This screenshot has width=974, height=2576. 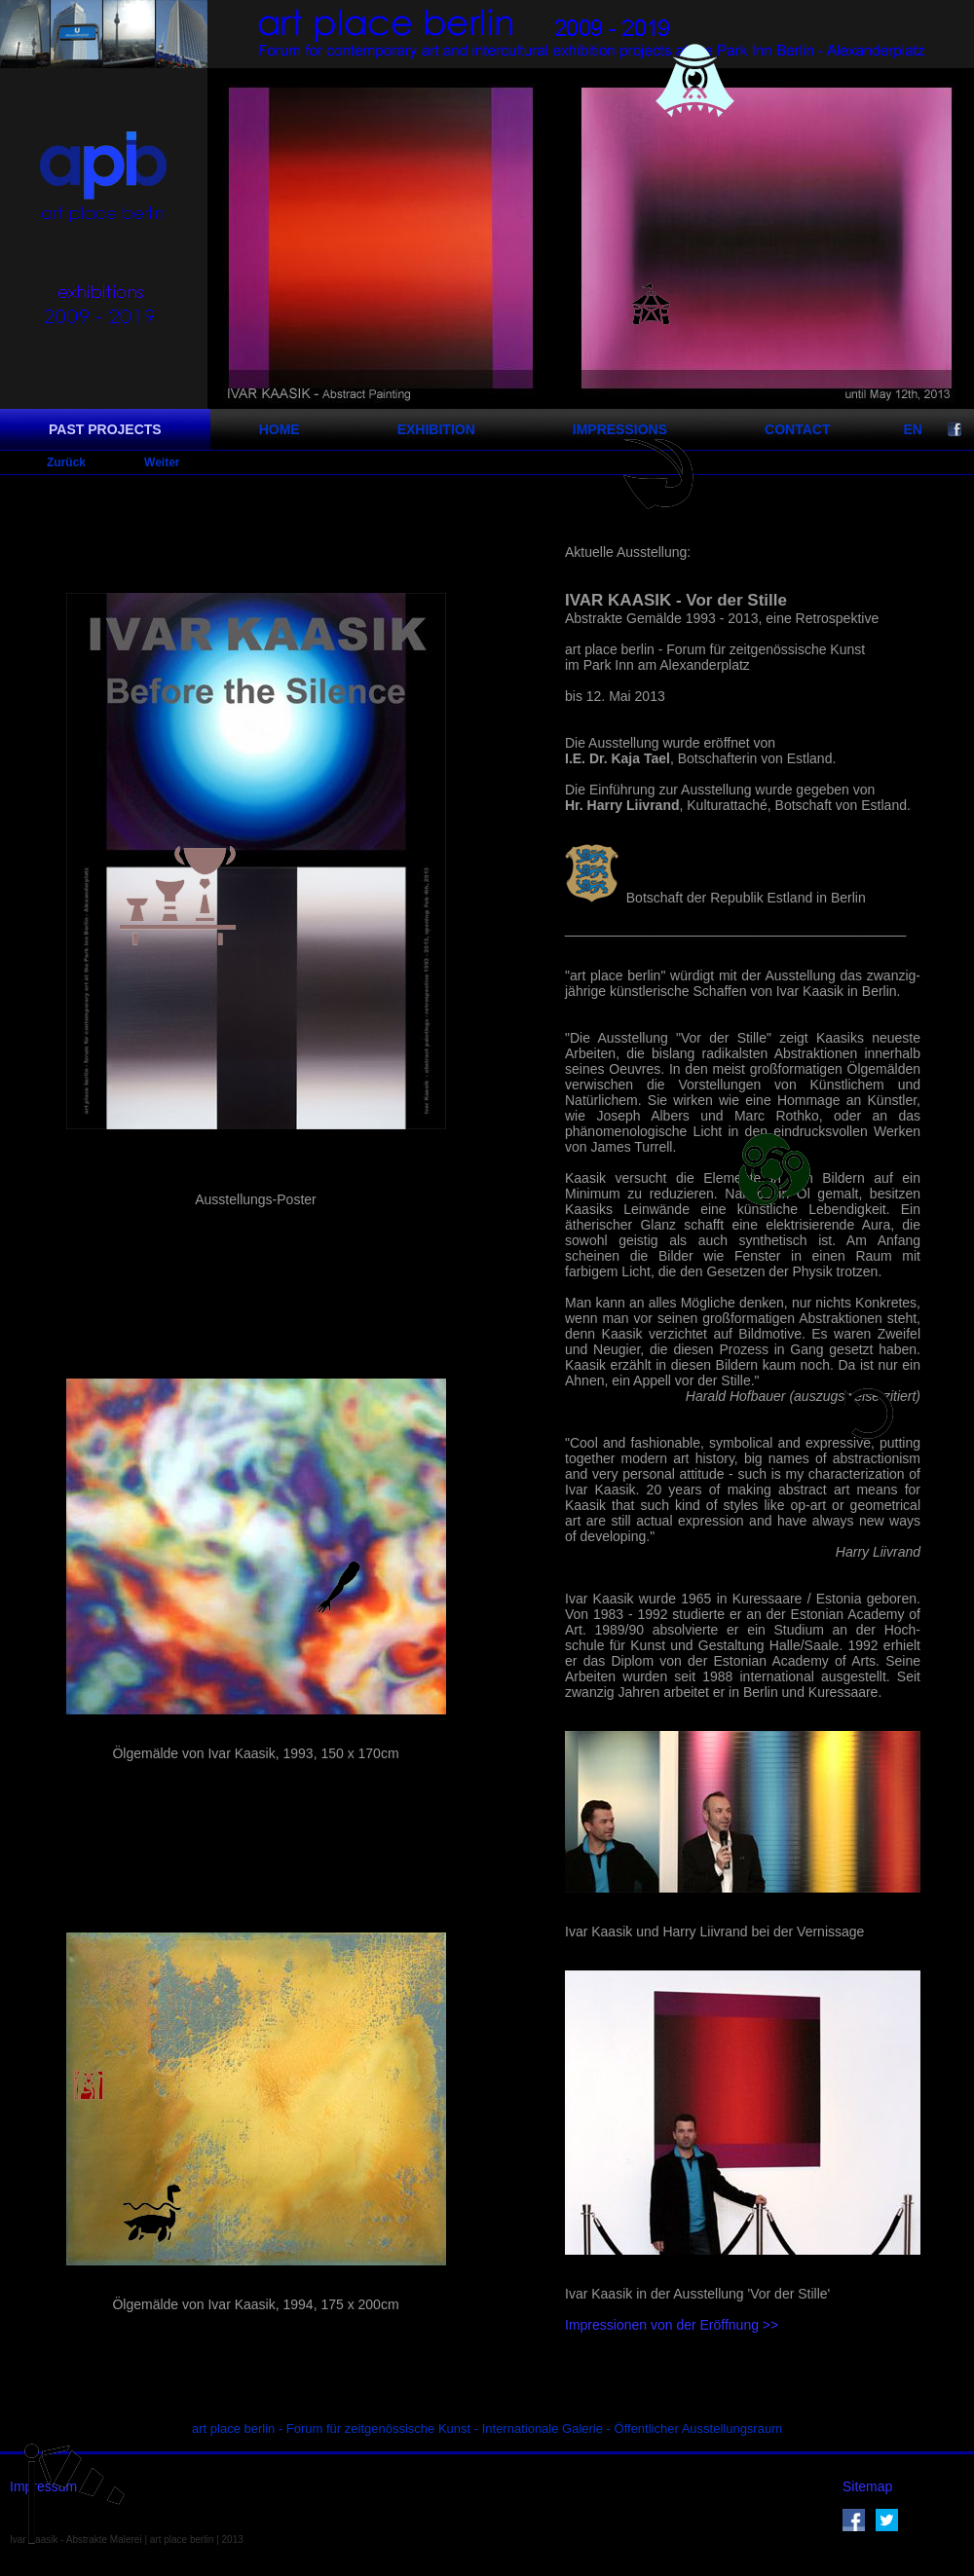 I want to click on select arm or upper limb in character customization, so click(x=338, y=1587).